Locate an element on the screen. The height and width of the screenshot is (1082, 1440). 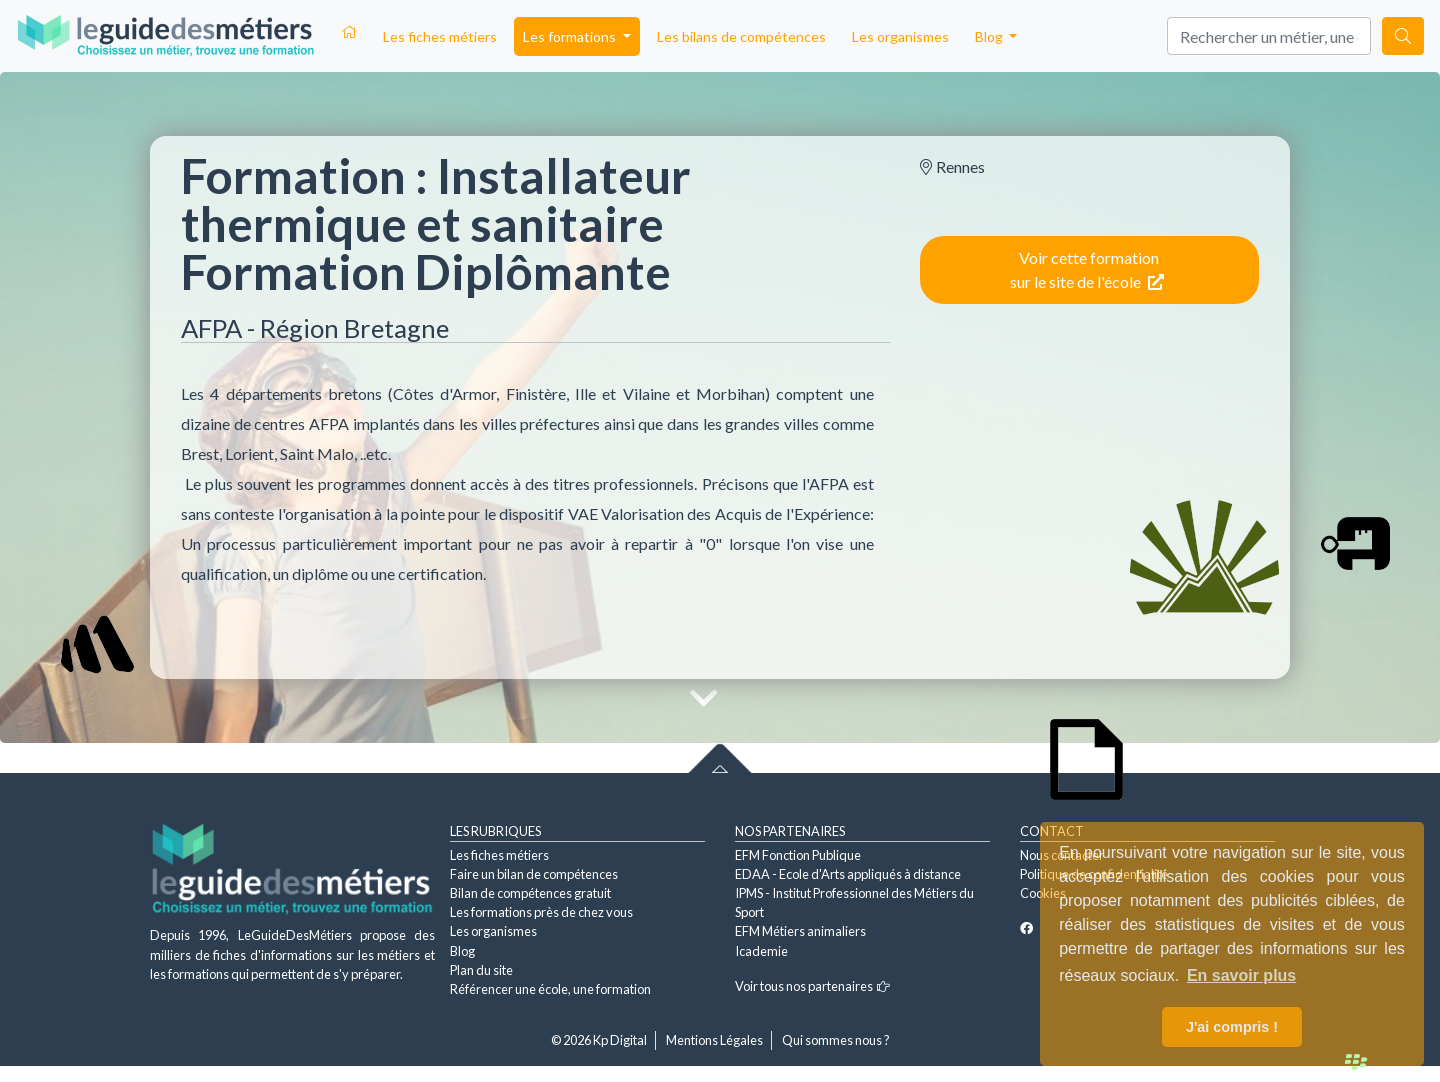
better stack logo is located at coordinates (97, 644).